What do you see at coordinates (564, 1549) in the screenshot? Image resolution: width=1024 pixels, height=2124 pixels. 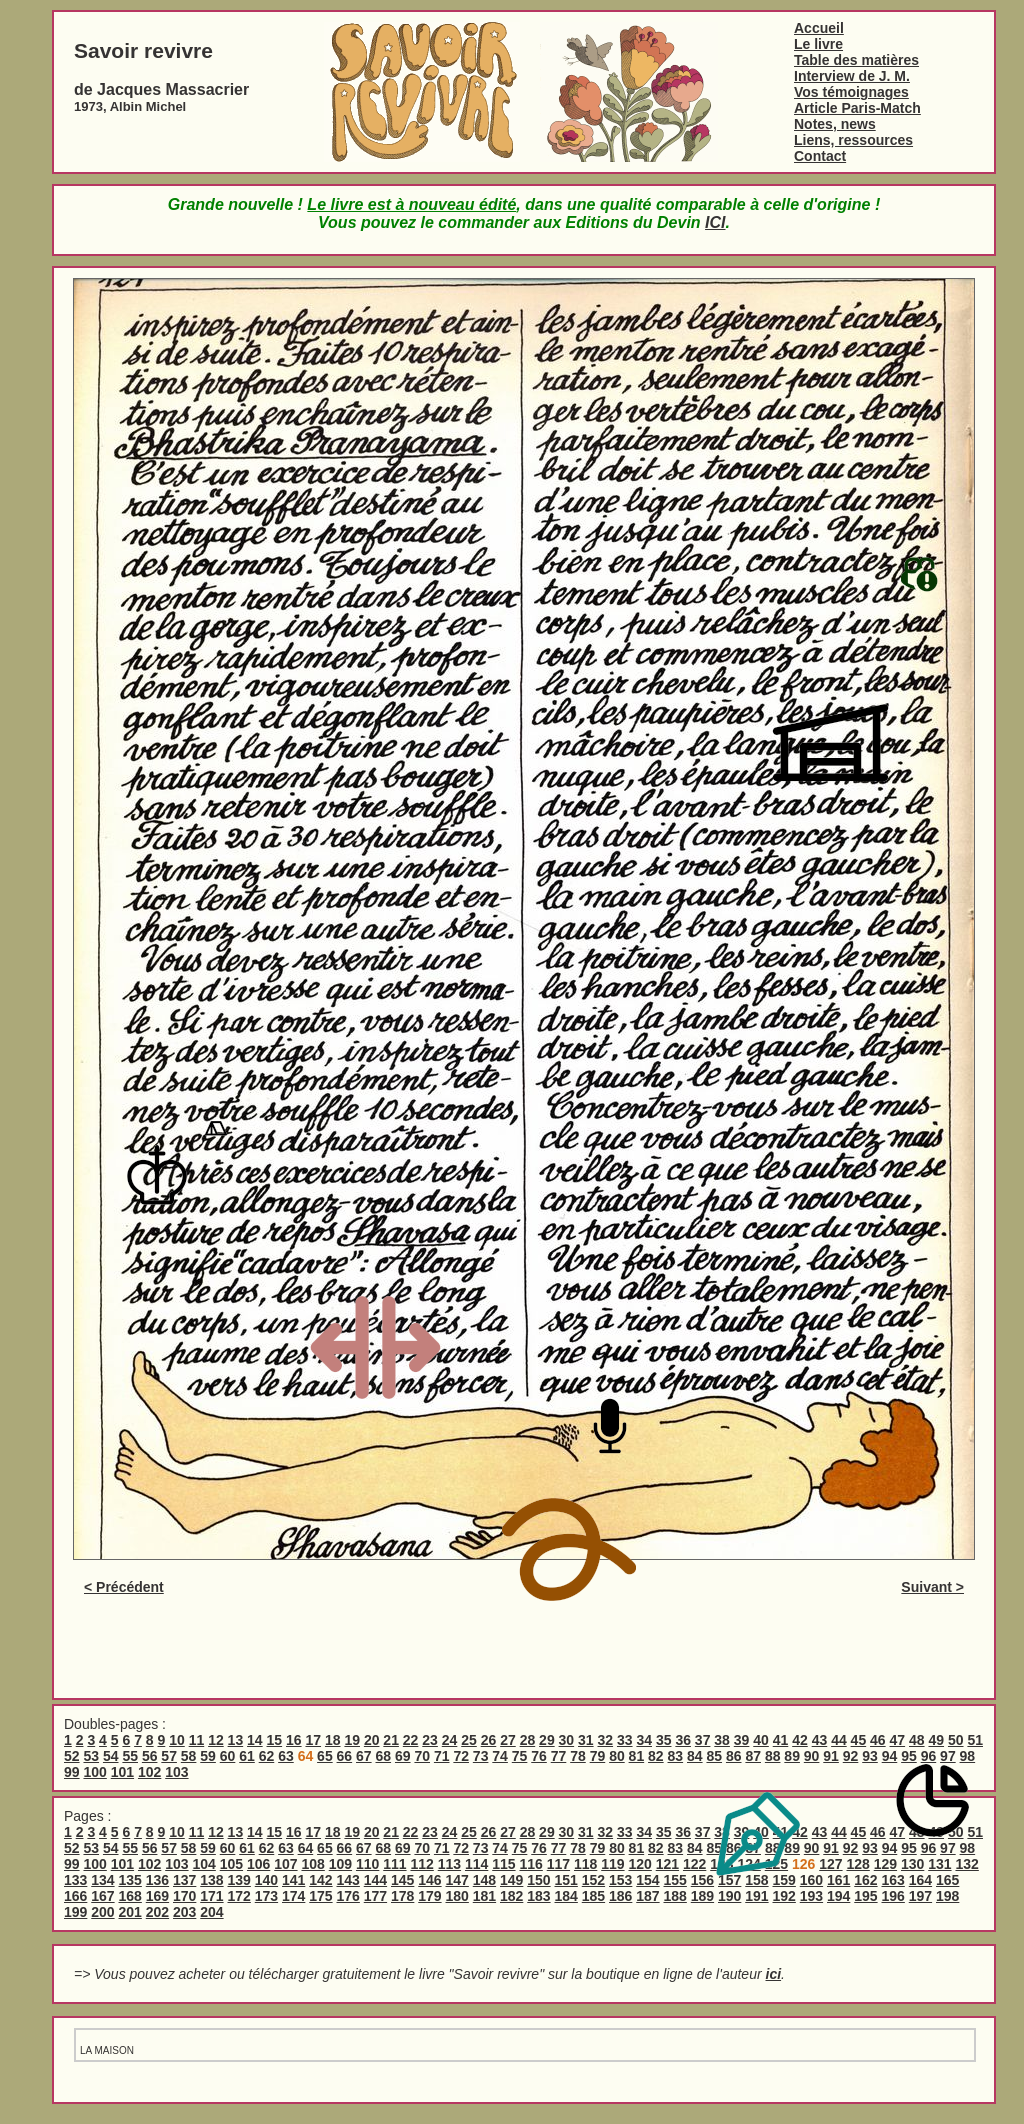 I see `freehand drawing or sketch tool` at bounding box center [564, 1549].